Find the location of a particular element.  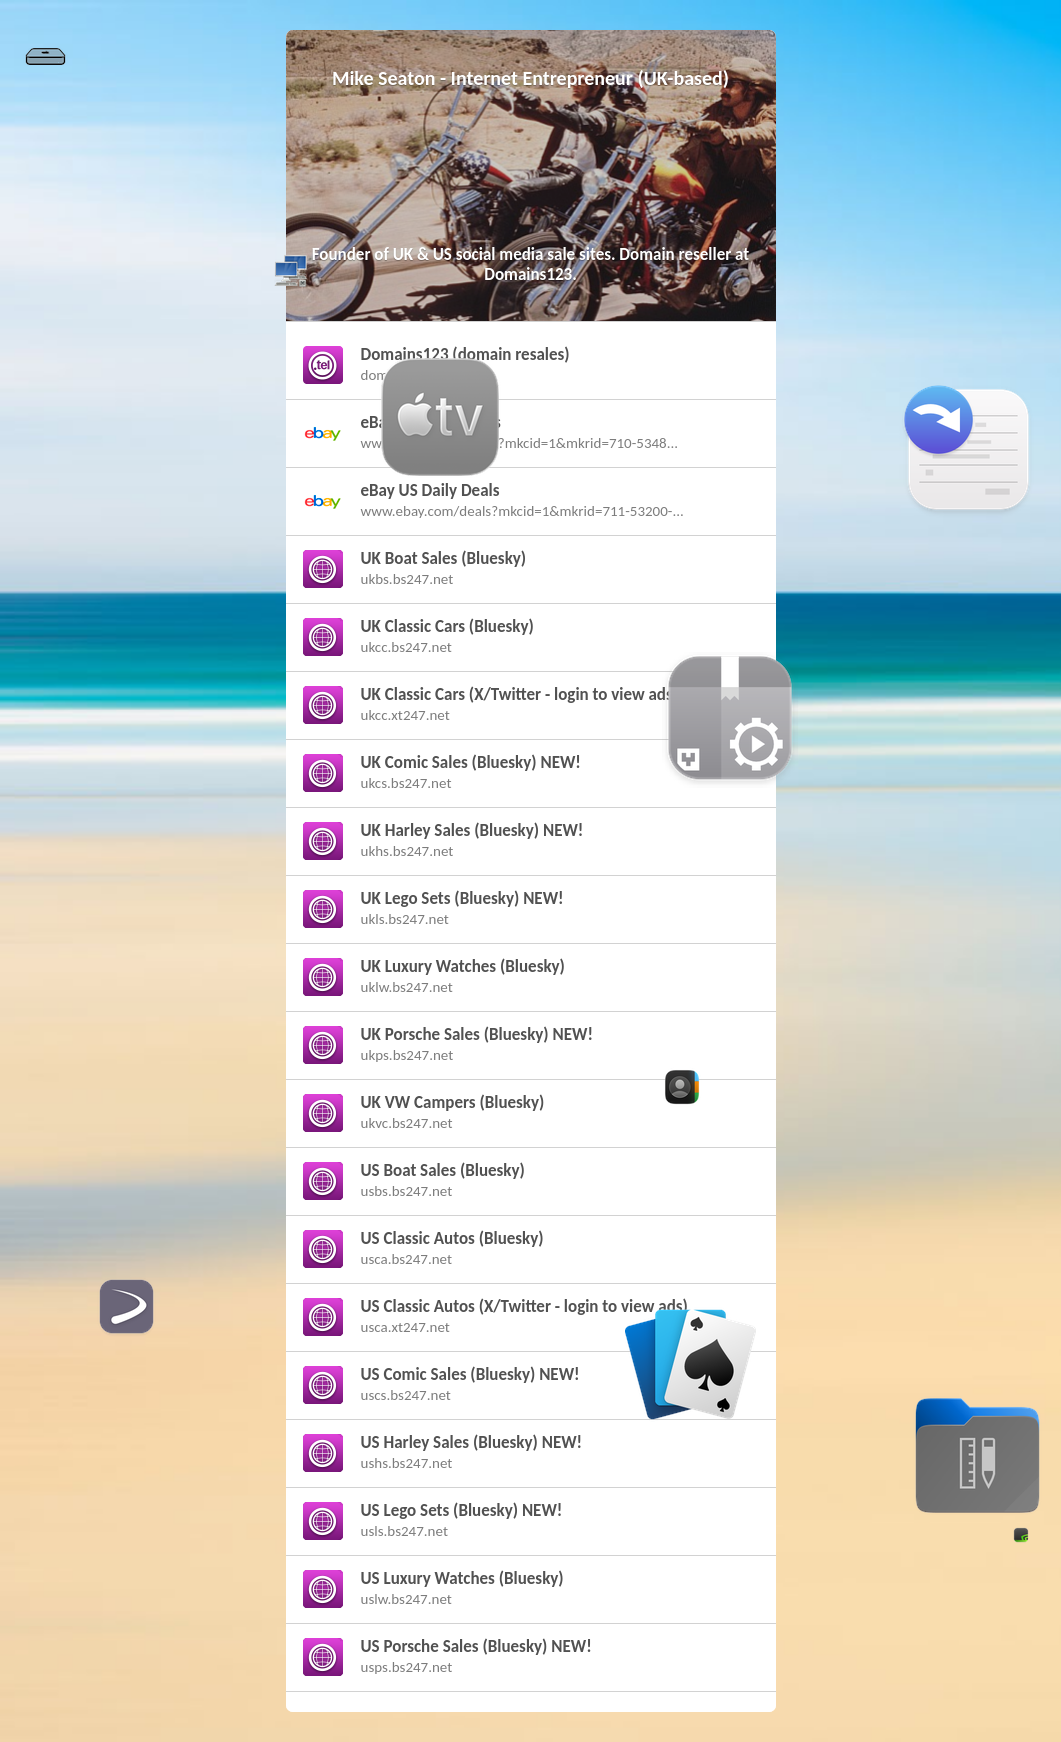

open the solitaire card game app is located at coordinates (690, 1364).